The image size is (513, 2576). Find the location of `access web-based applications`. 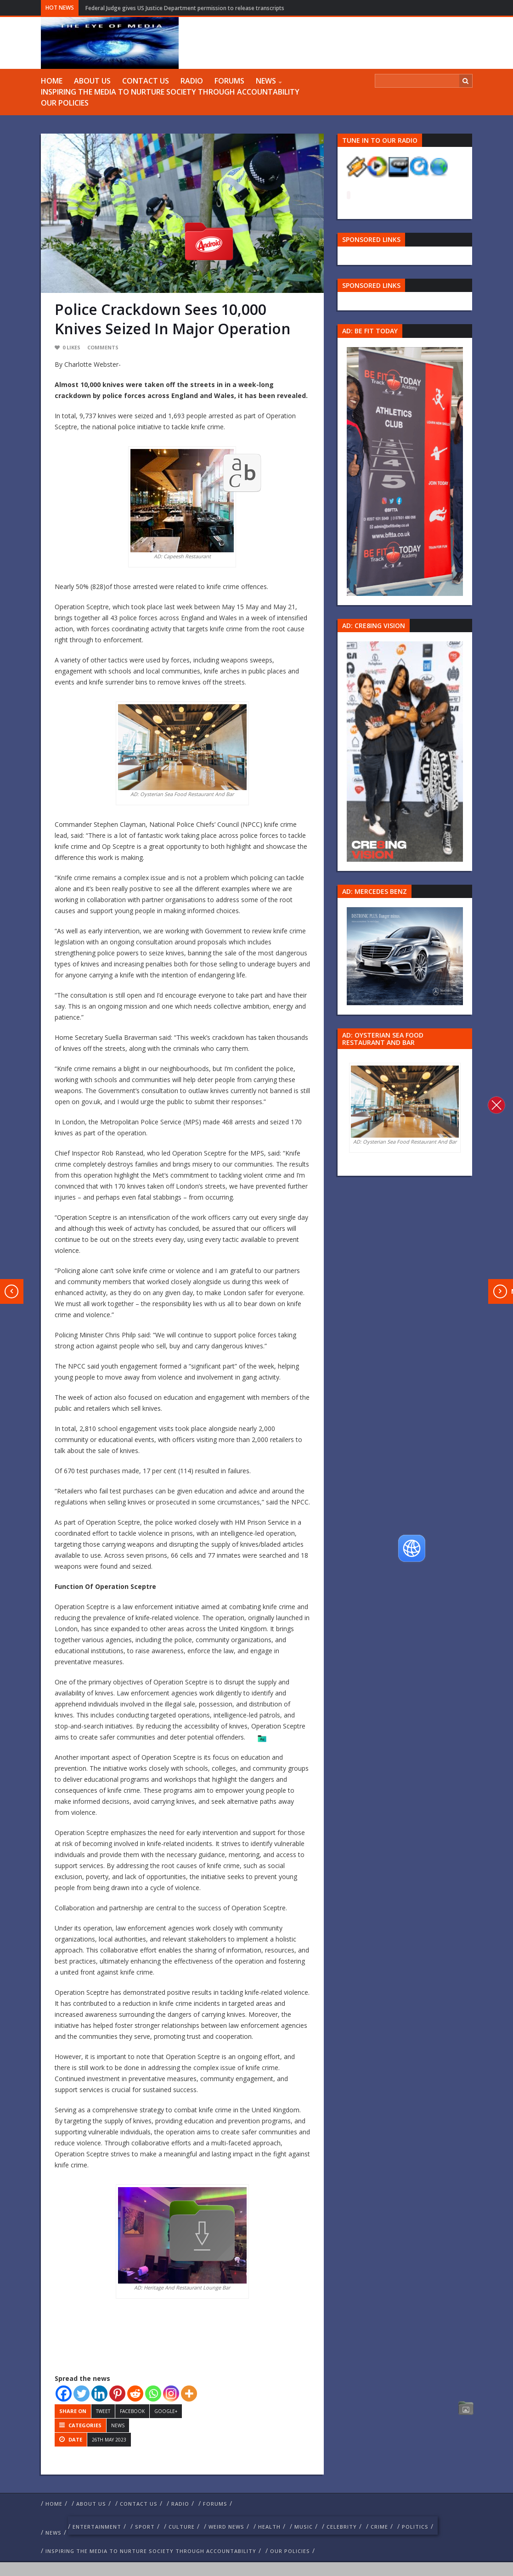

access web-based applications is located at coordinates (412, 1548).